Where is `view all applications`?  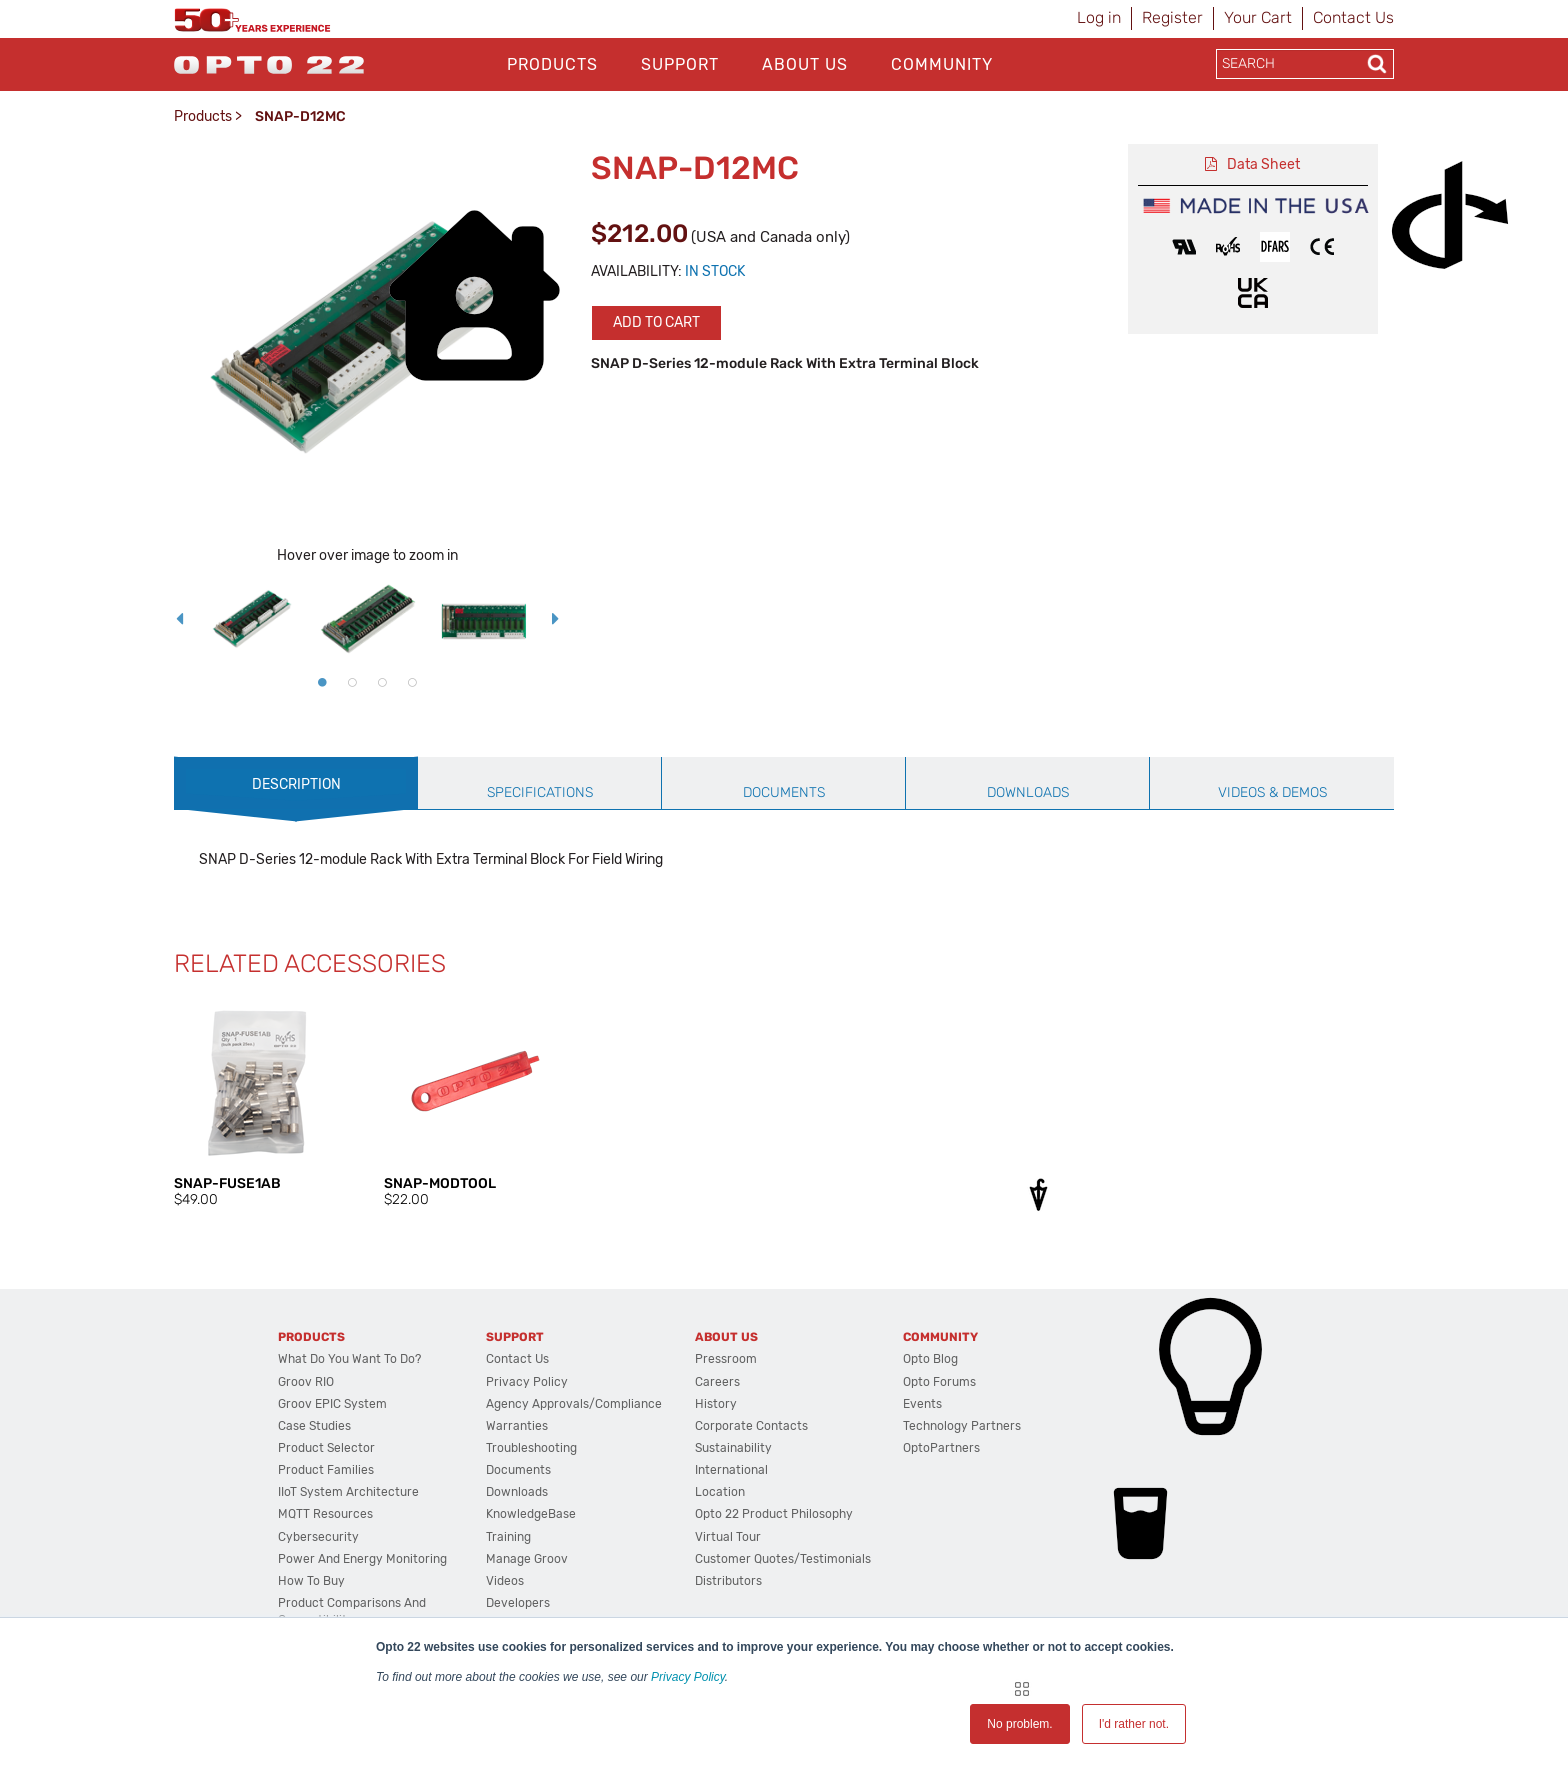 view all applications is located at coordinates (1022, 1689).